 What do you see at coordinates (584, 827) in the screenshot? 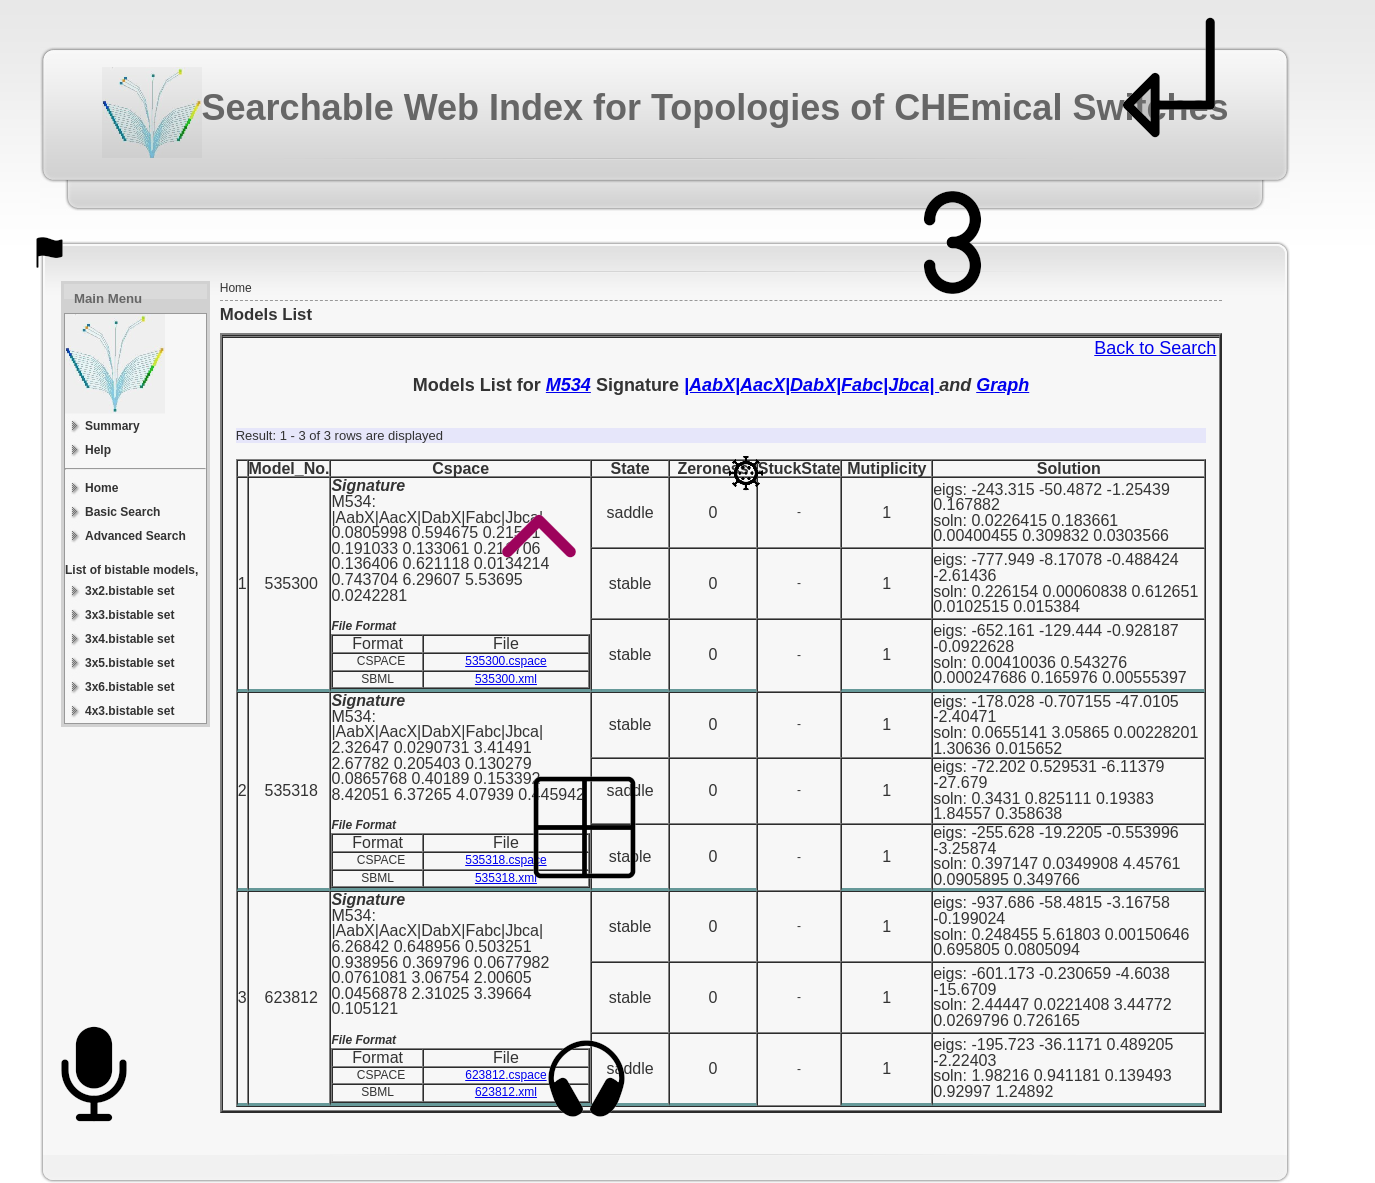
I see `switch to grid view` at bounding box center [584, 827].